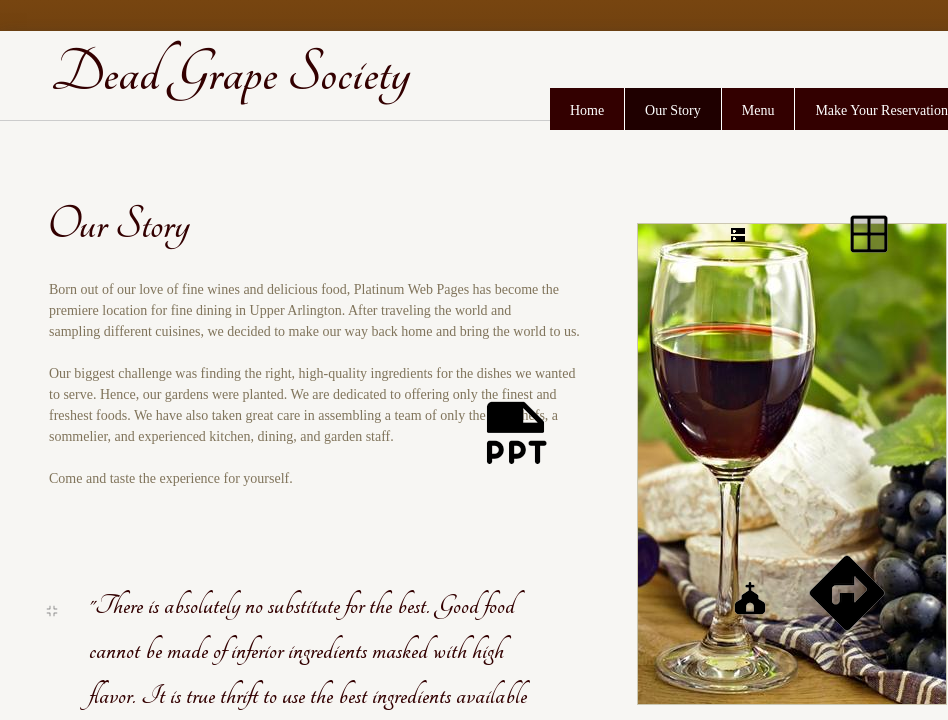 This screenshot has height=720, width=948. Describe the element at coordinates (869, 234) in the screenshot. I see `view items in grid layout` at that location.